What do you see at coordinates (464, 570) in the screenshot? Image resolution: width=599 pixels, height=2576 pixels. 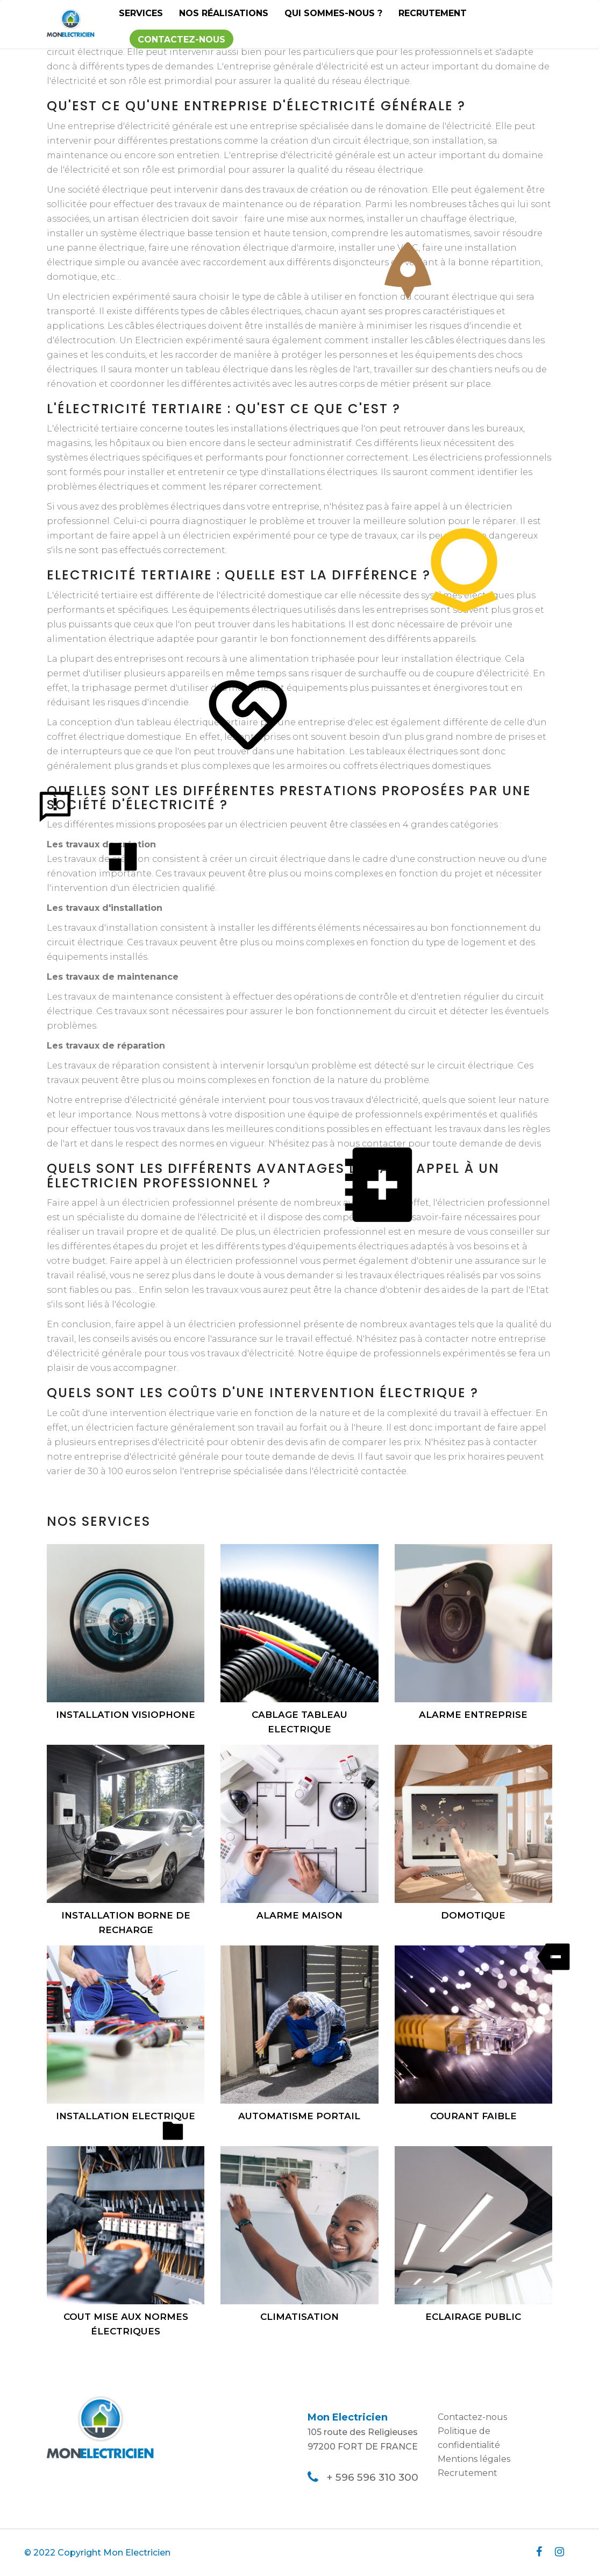 I see `palantir technologies company logo` at bounding box center [464, 570].